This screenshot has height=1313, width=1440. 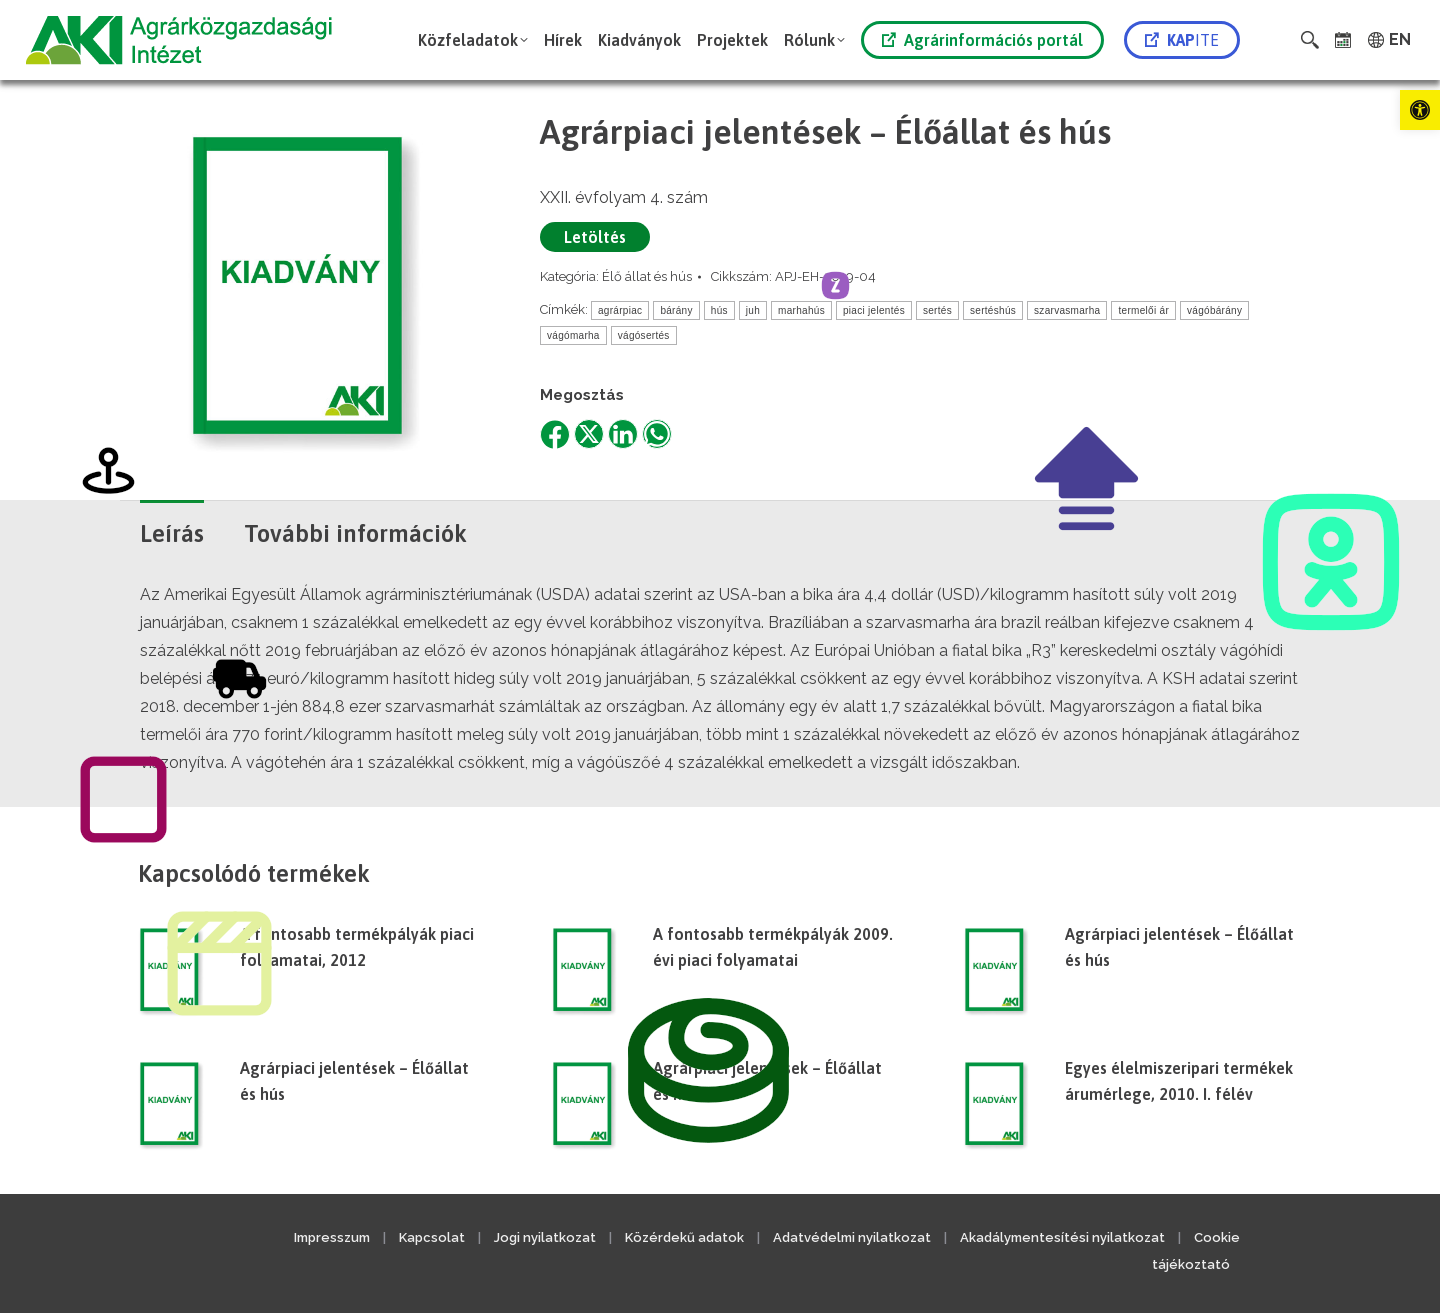 I want to click on crop image to 1:1 square ratio, so click(x=123, y=799).